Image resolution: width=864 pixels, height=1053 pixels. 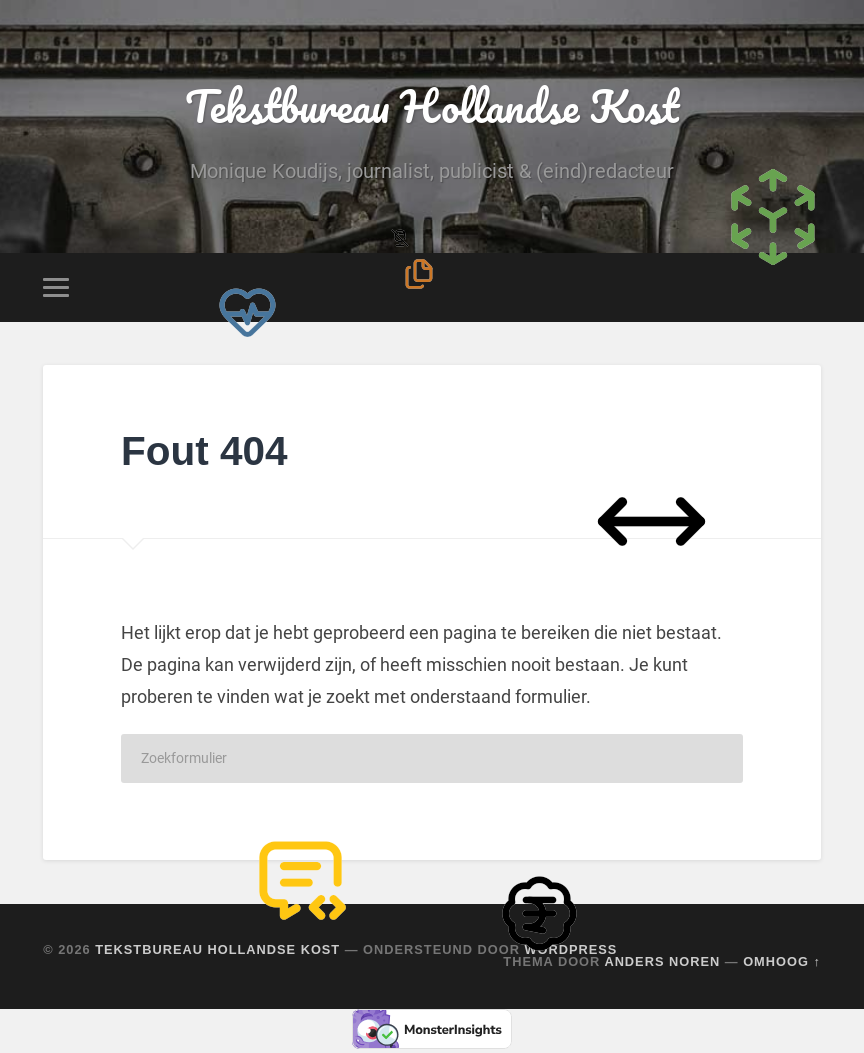 What do you see at coordinates (773, 217) in the screenshot?
I see `access apple AR features or settings` at bounding box center [773, 217].